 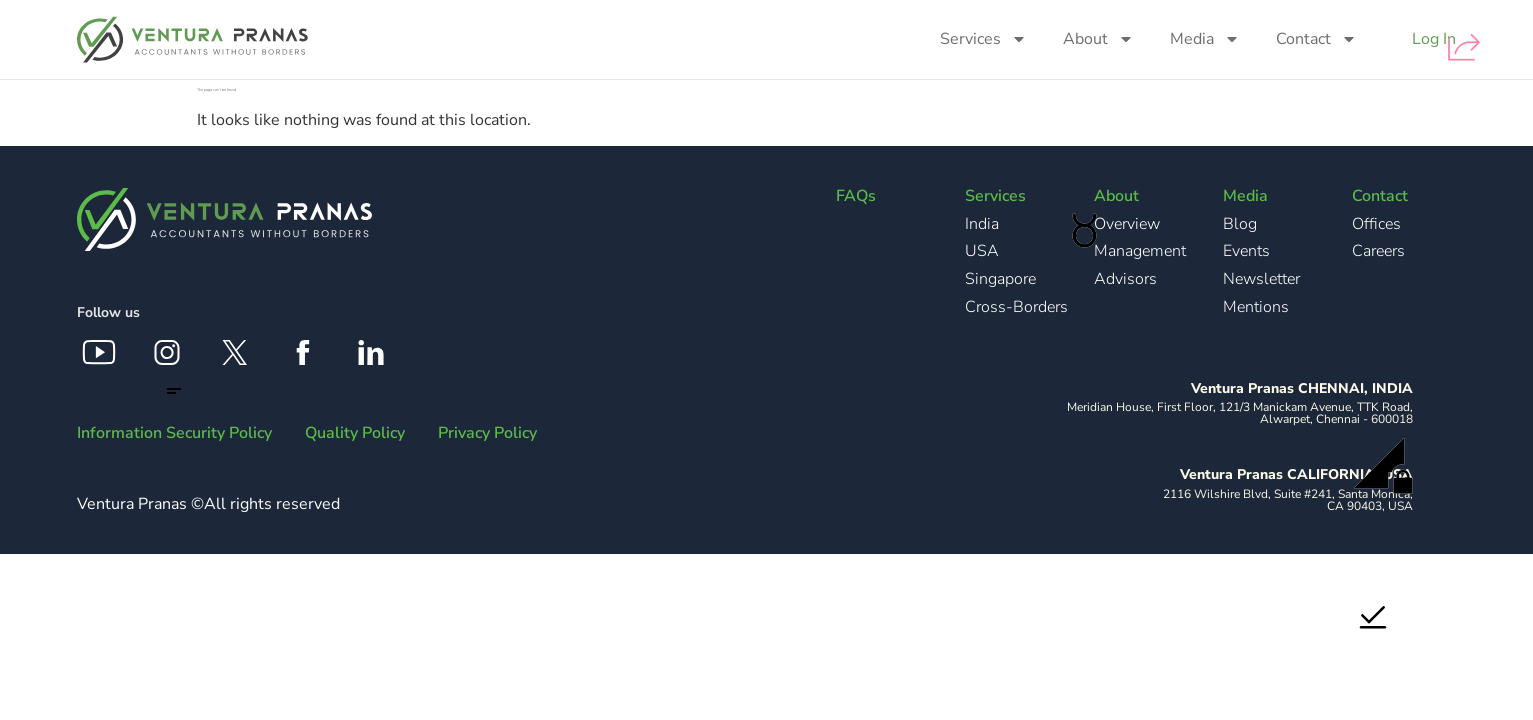 I want to click on indicates taurus zodiac sign, so click(x=1084, y=230).